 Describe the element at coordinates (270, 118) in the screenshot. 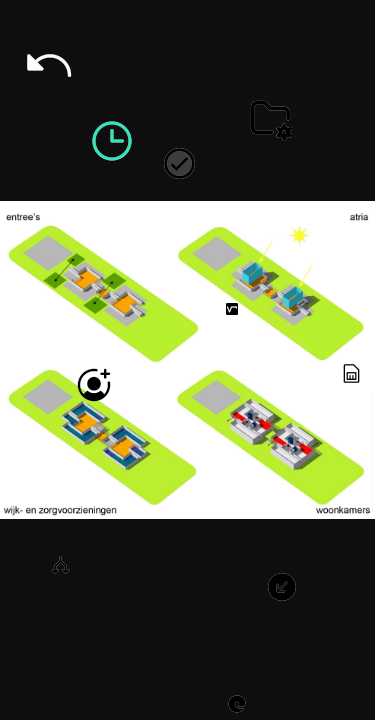

I see `access folder settings` at that location.